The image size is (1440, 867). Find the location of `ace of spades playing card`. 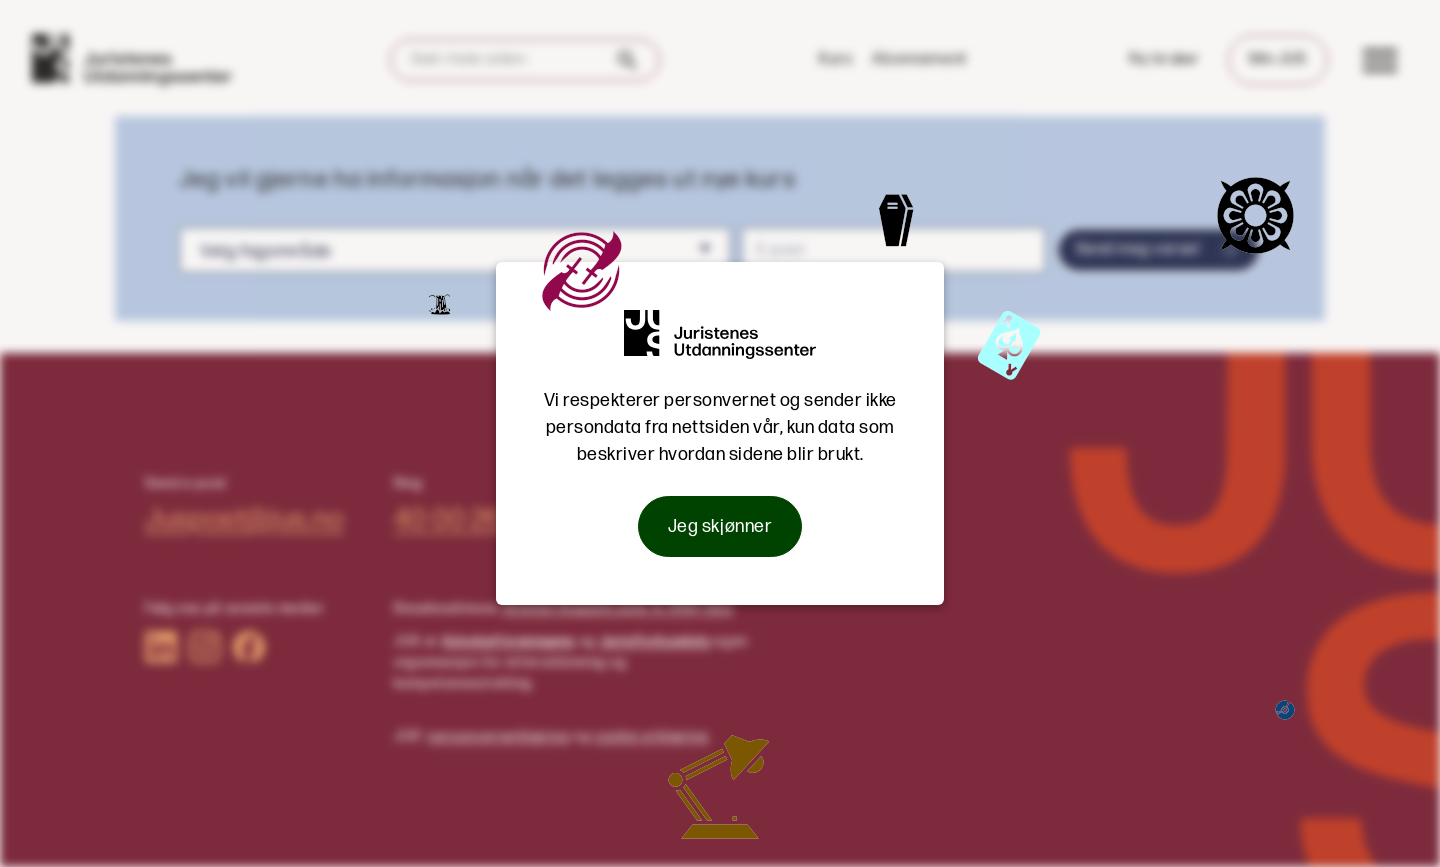

ace of spades playing card is located at coordinates (1009, 345).